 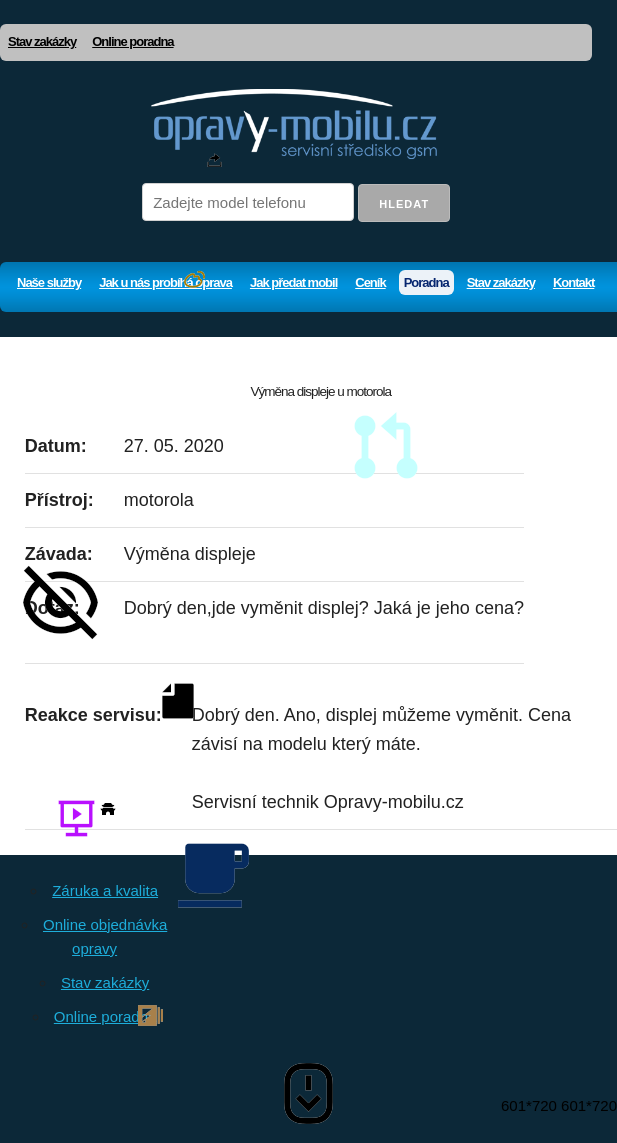 What do you see at coordinates (178, 701) in the screenshot?
I see `view or open a document` at bounding box center [178, 701].